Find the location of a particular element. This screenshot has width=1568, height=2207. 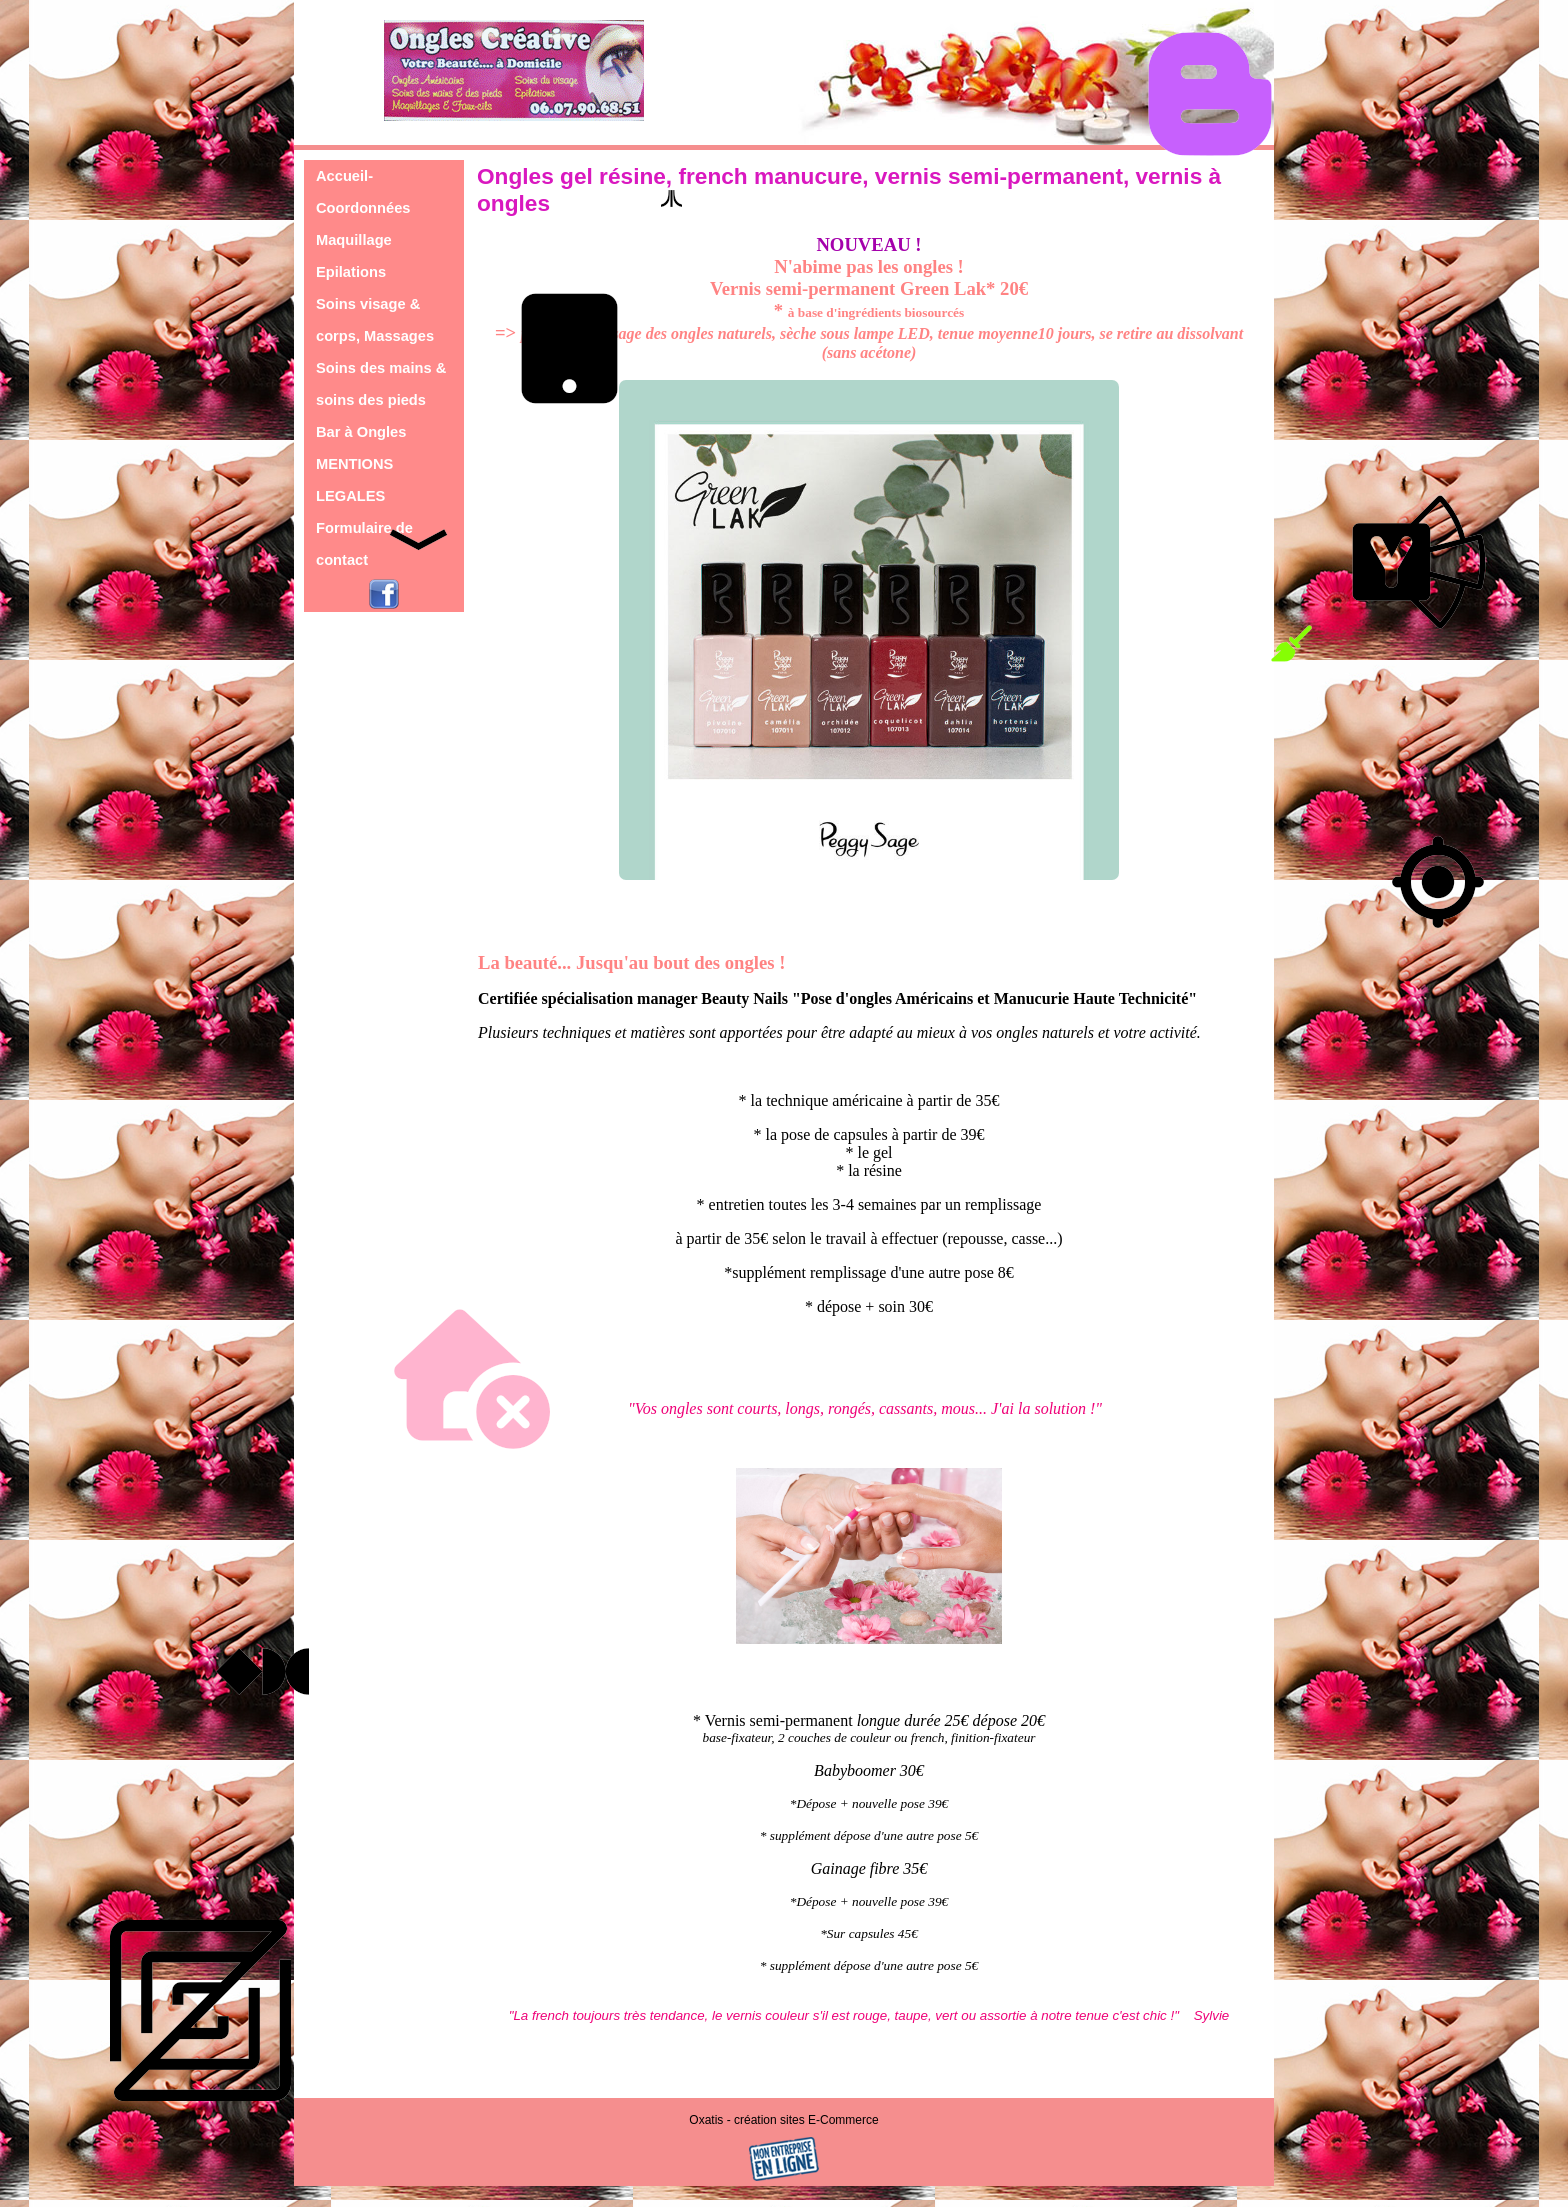

open Yammer enterprise social network is located at coordinates (1419, 562).